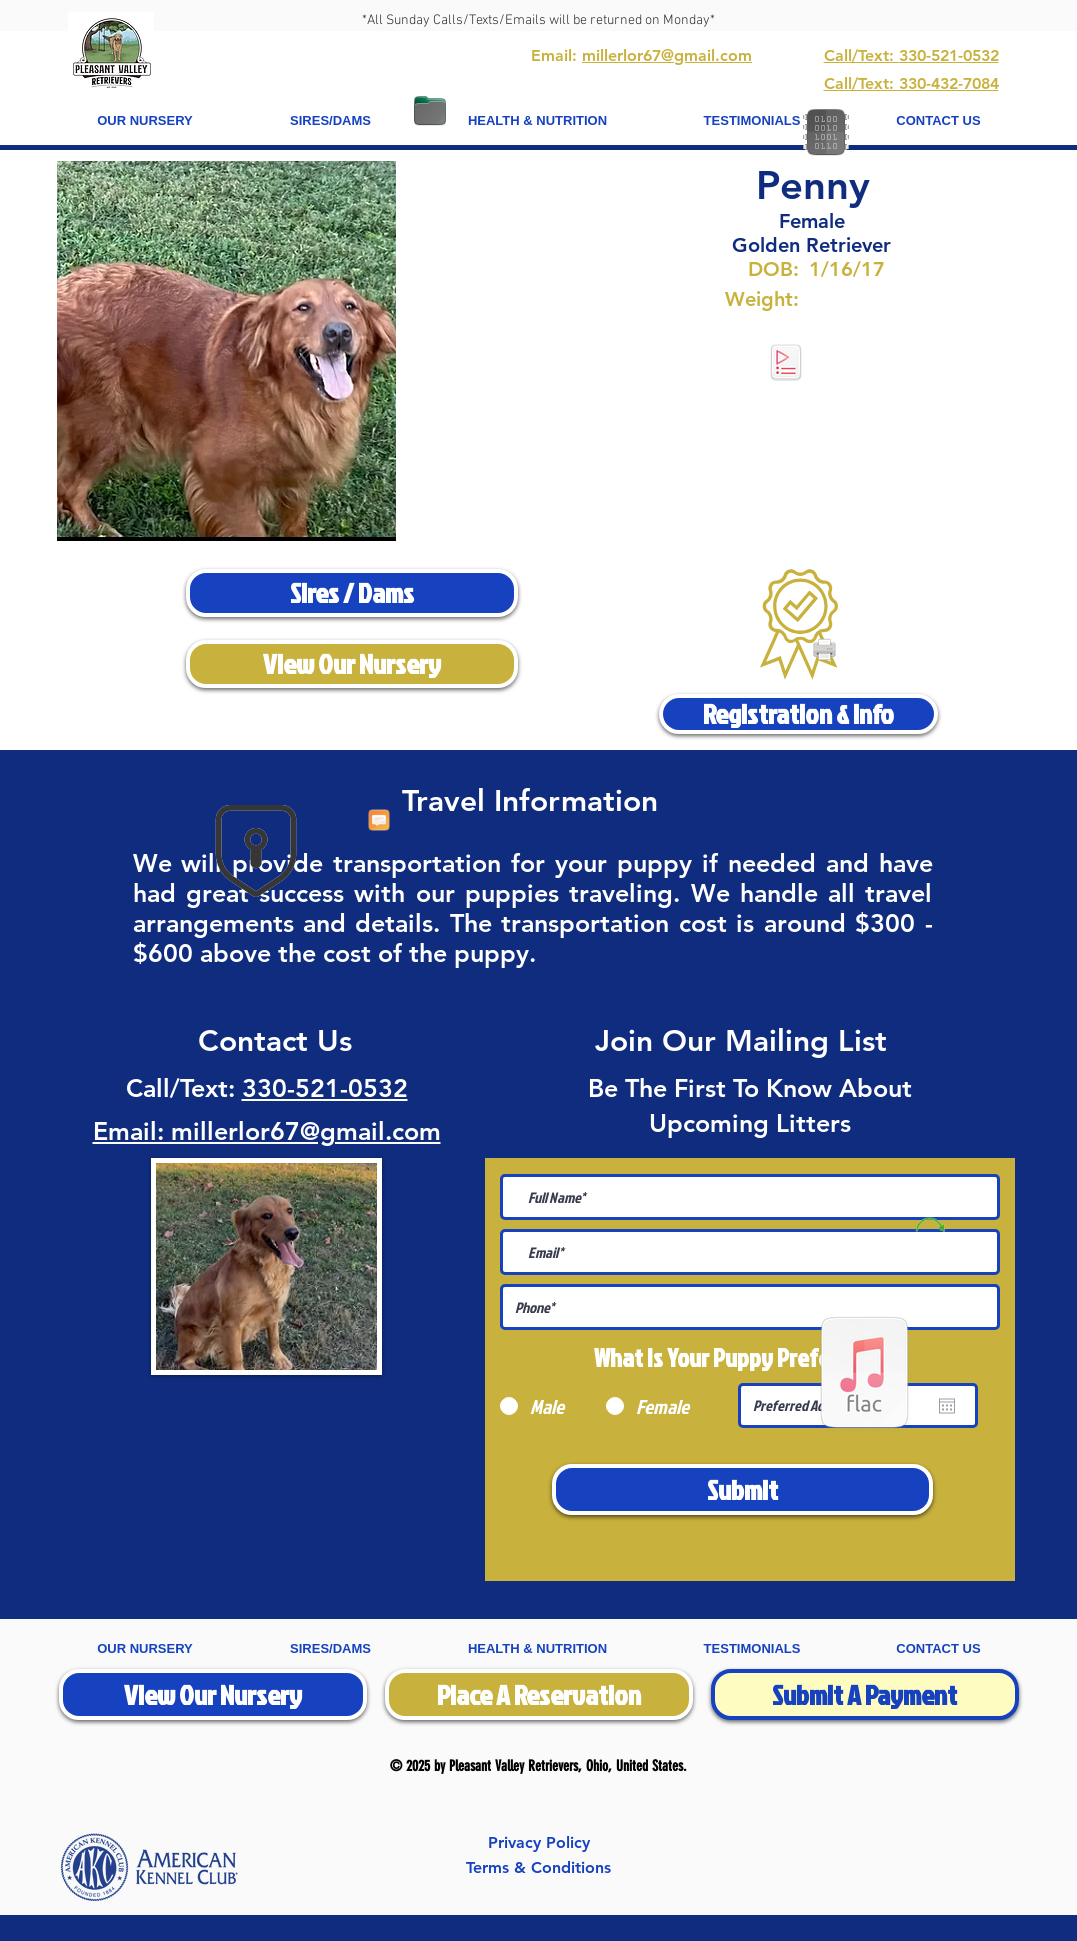  I want to click on firmware file or binary data, so click(826, 132).